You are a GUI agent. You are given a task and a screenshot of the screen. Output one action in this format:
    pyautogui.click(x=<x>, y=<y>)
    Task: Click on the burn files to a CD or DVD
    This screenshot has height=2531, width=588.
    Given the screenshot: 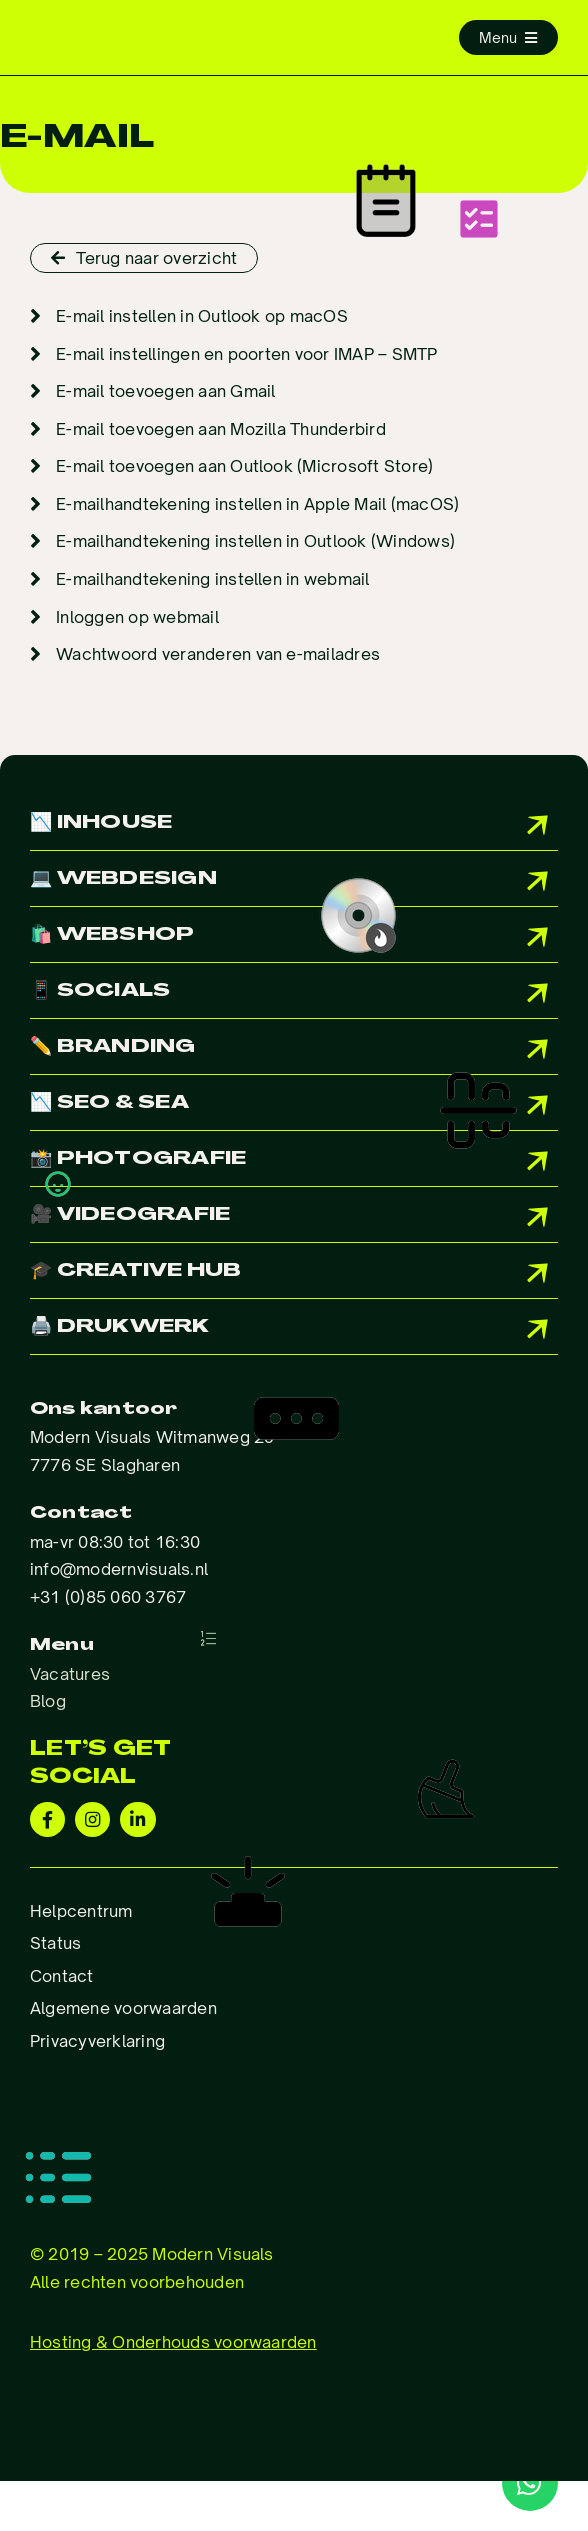 What is the action you would take?
    pyautogui.click(x=358, y=915)
    